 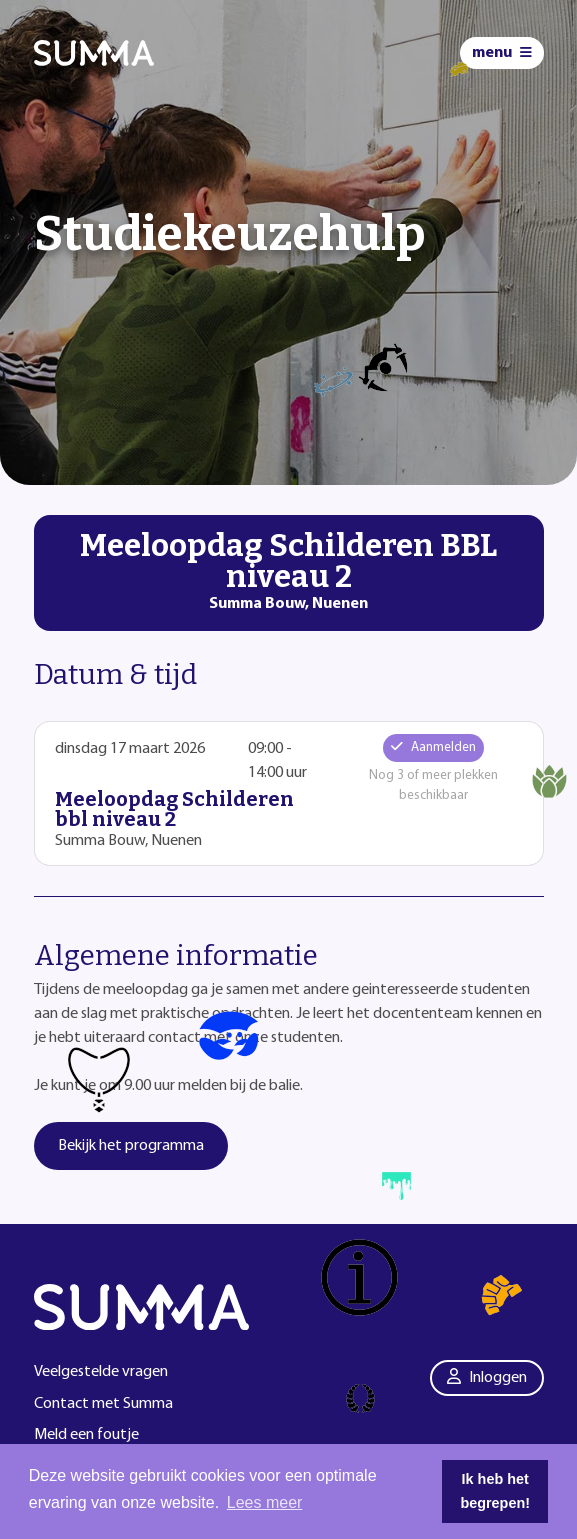 I want to click on cheese or dairy food item in a game inventory, so click(x=459, y=70).